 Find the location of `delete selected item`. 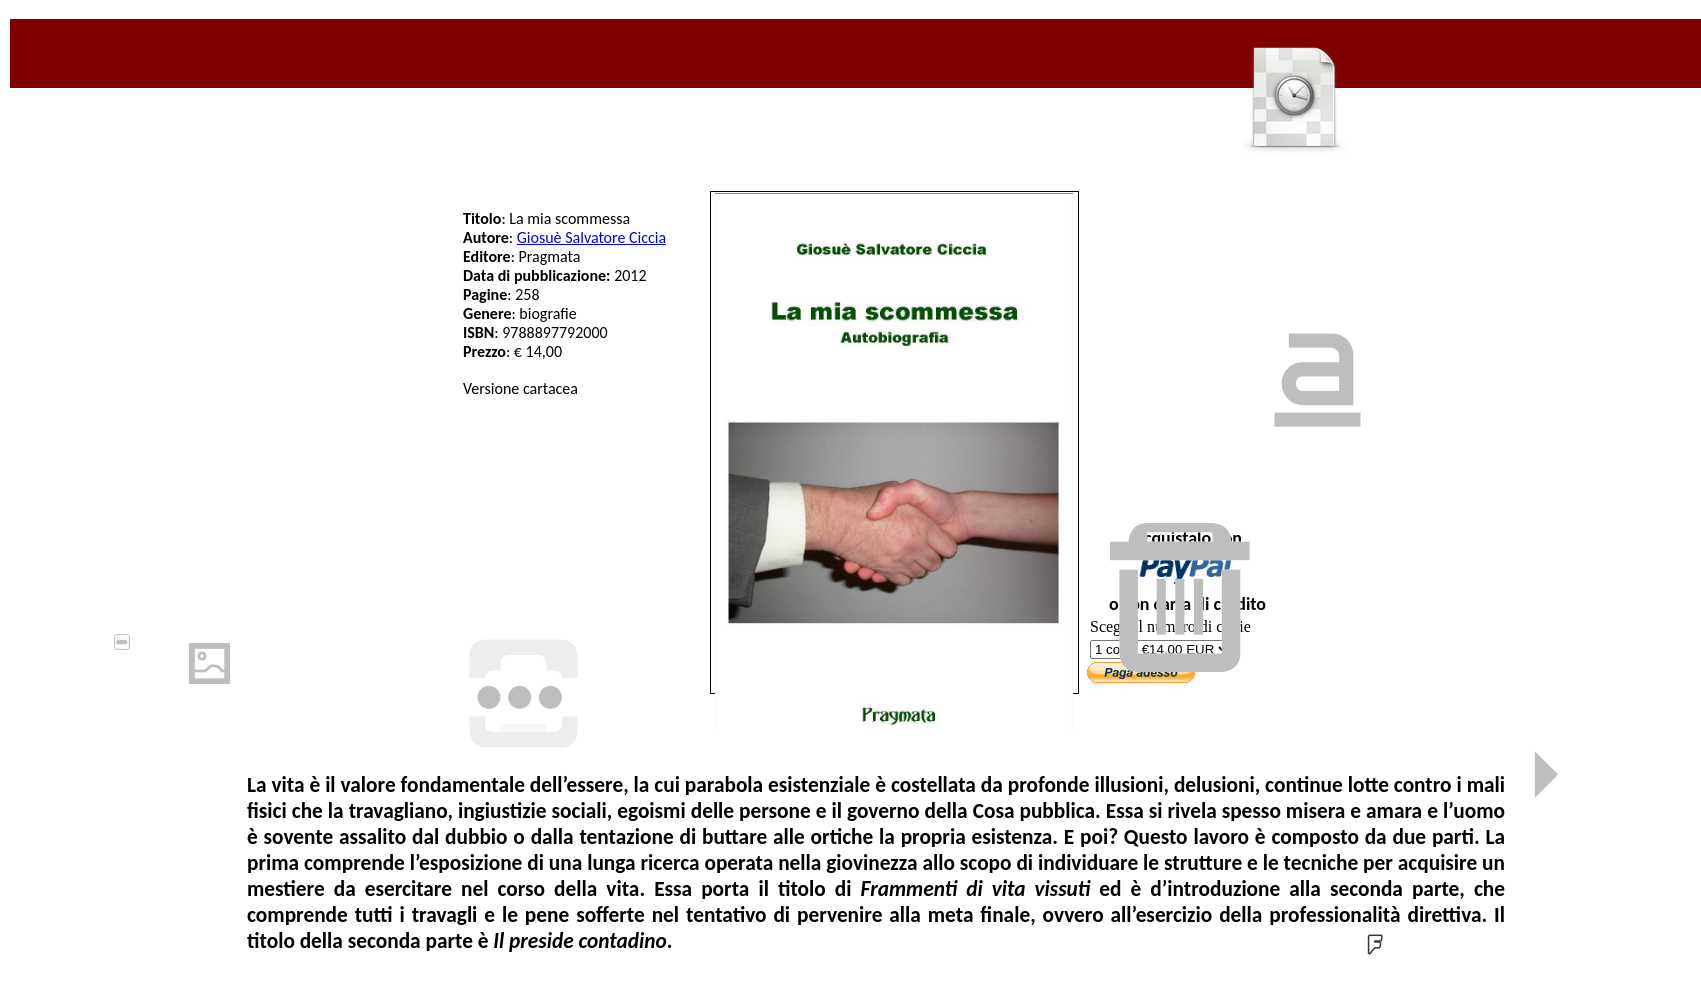

delete selected item is located at coordinates (1184, 597).